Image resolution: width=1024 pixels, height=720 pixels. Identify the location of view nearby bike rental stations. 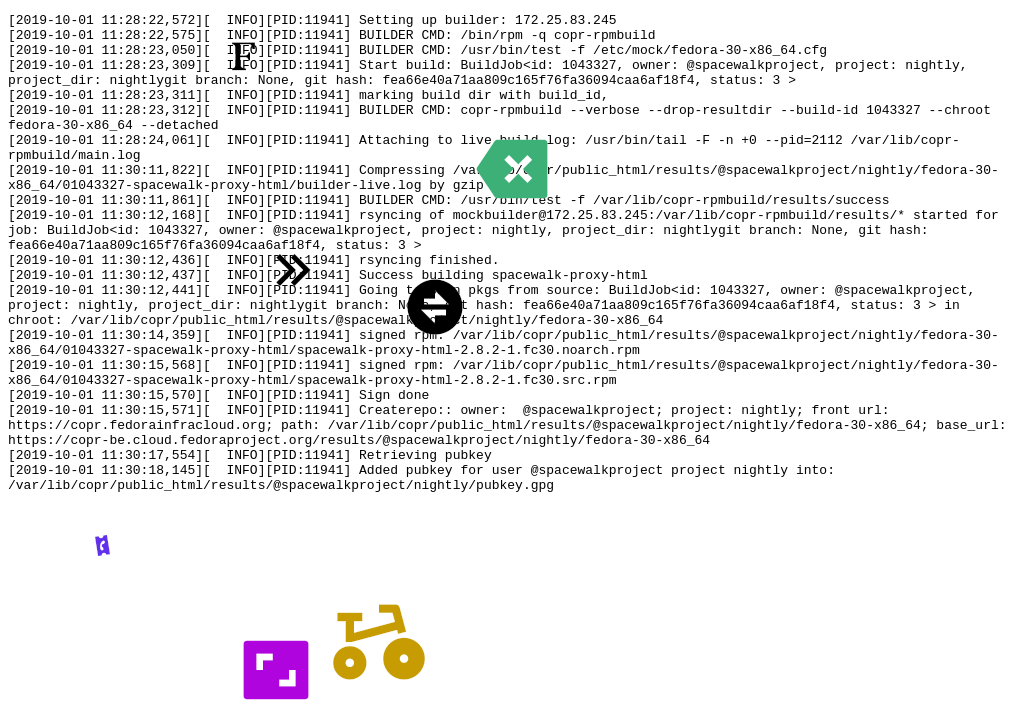
(379, 642).